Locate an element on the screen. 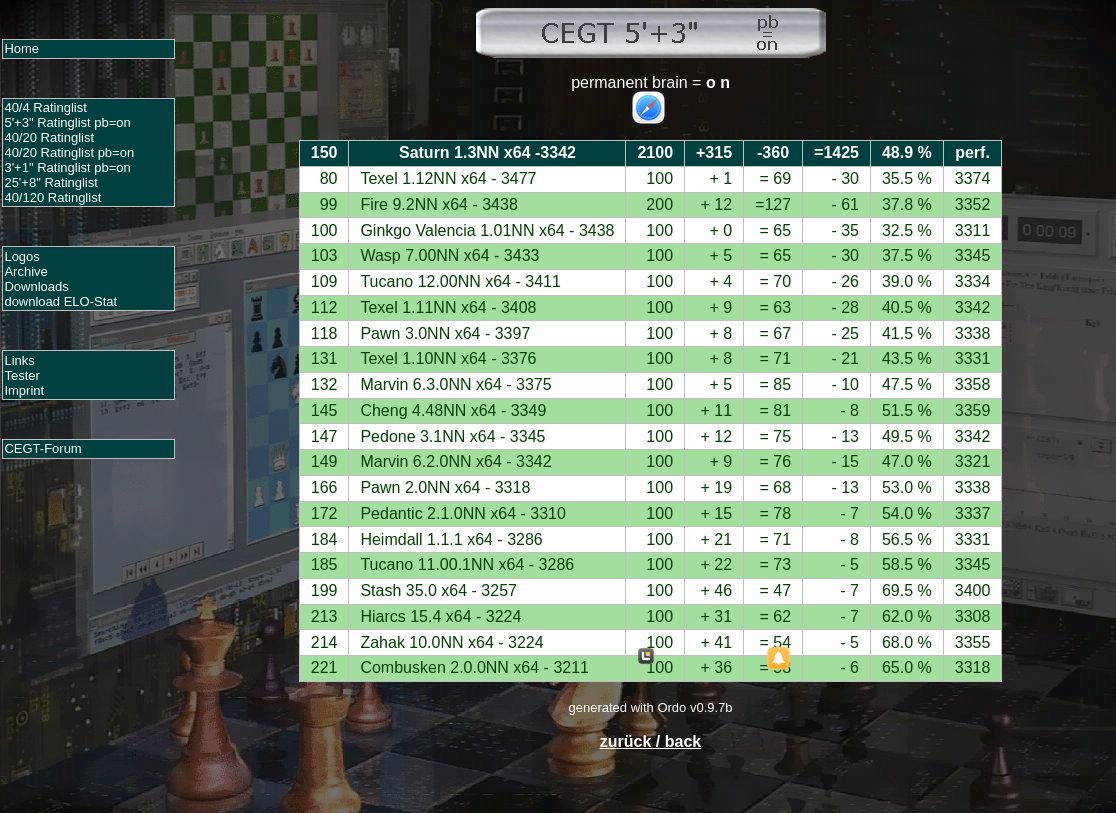 The width and height of the screenshot is (1116, 813). open Safari web browser is located at coordinates (648, 107).